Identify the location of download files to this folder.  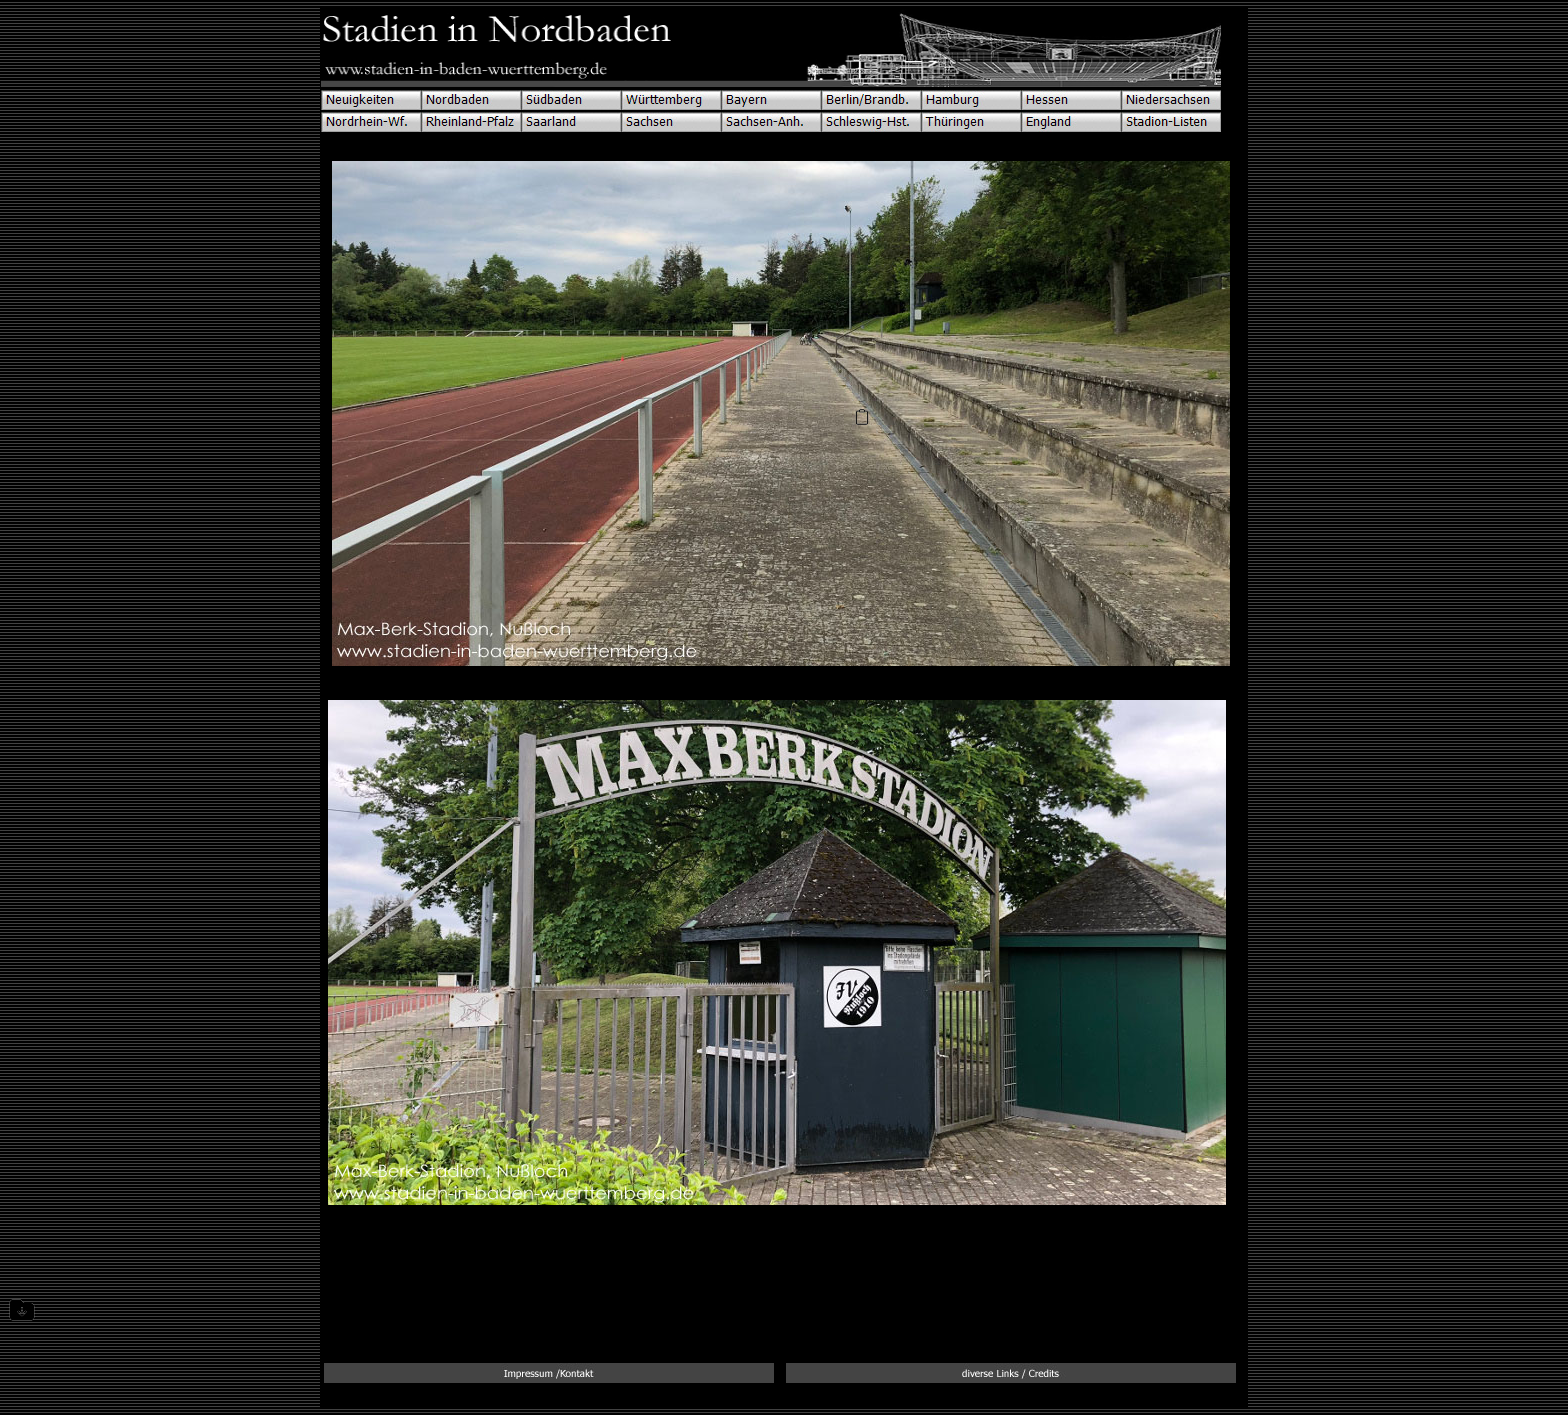
(22, 1310).